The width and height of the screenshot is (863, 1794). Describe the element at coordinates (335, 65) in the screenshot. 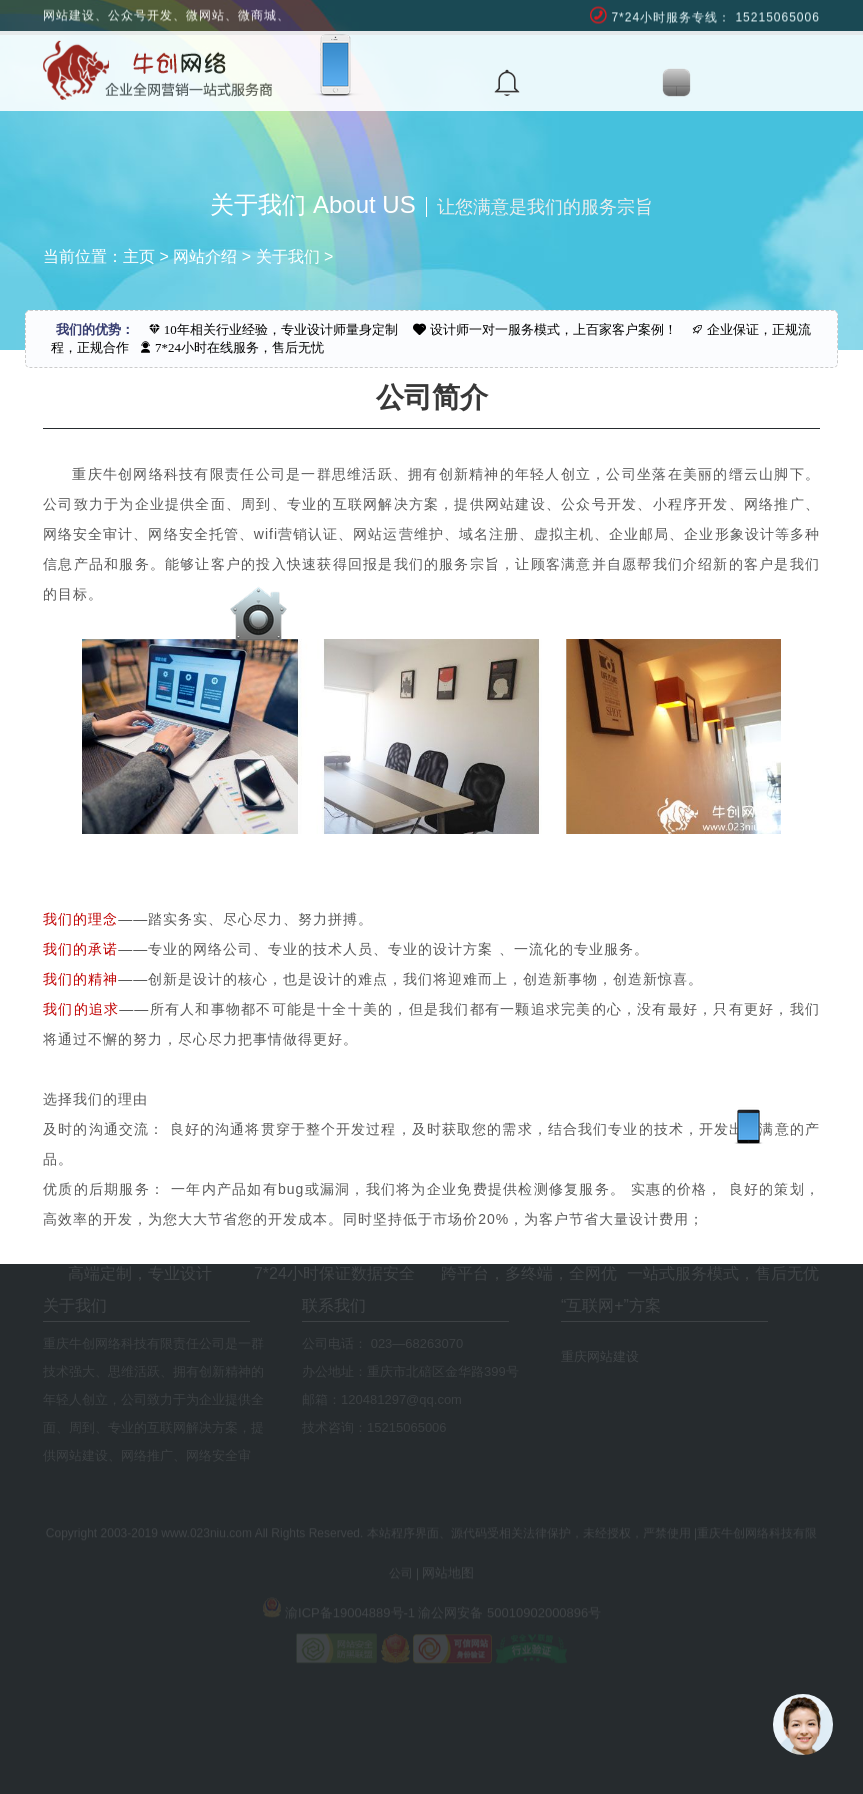

I see `iPhone SE device connected to your system` at that location.